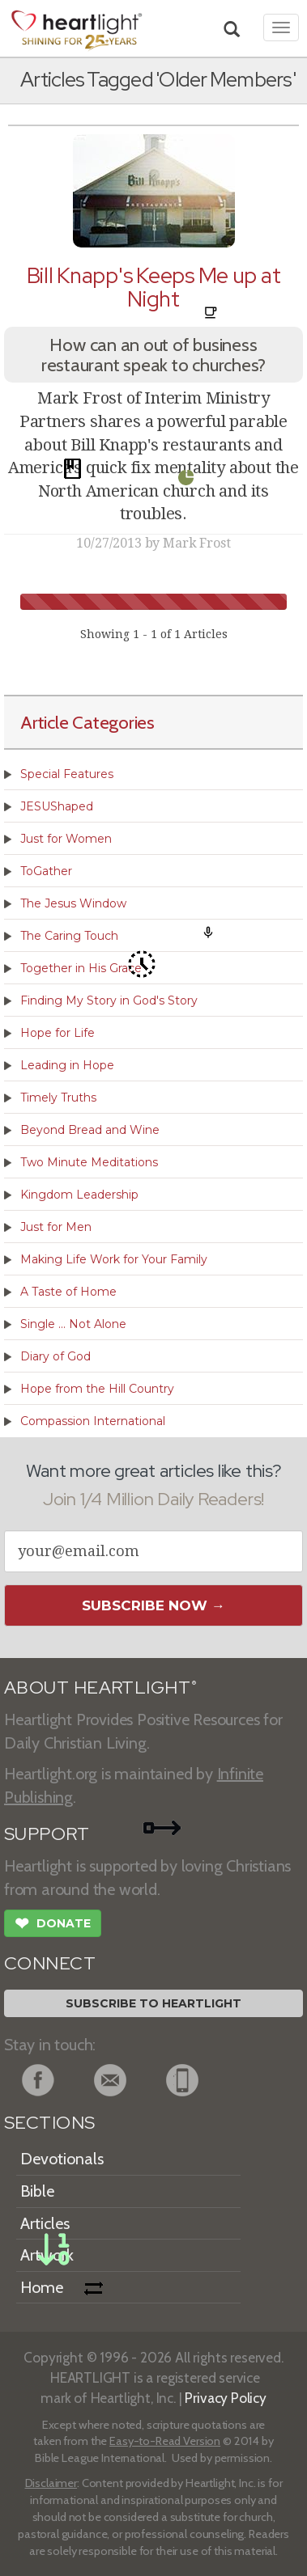  Describe the element at coordinates (93, 2288) in the screenshot. I see `sync data between devices or accounts` at that location.